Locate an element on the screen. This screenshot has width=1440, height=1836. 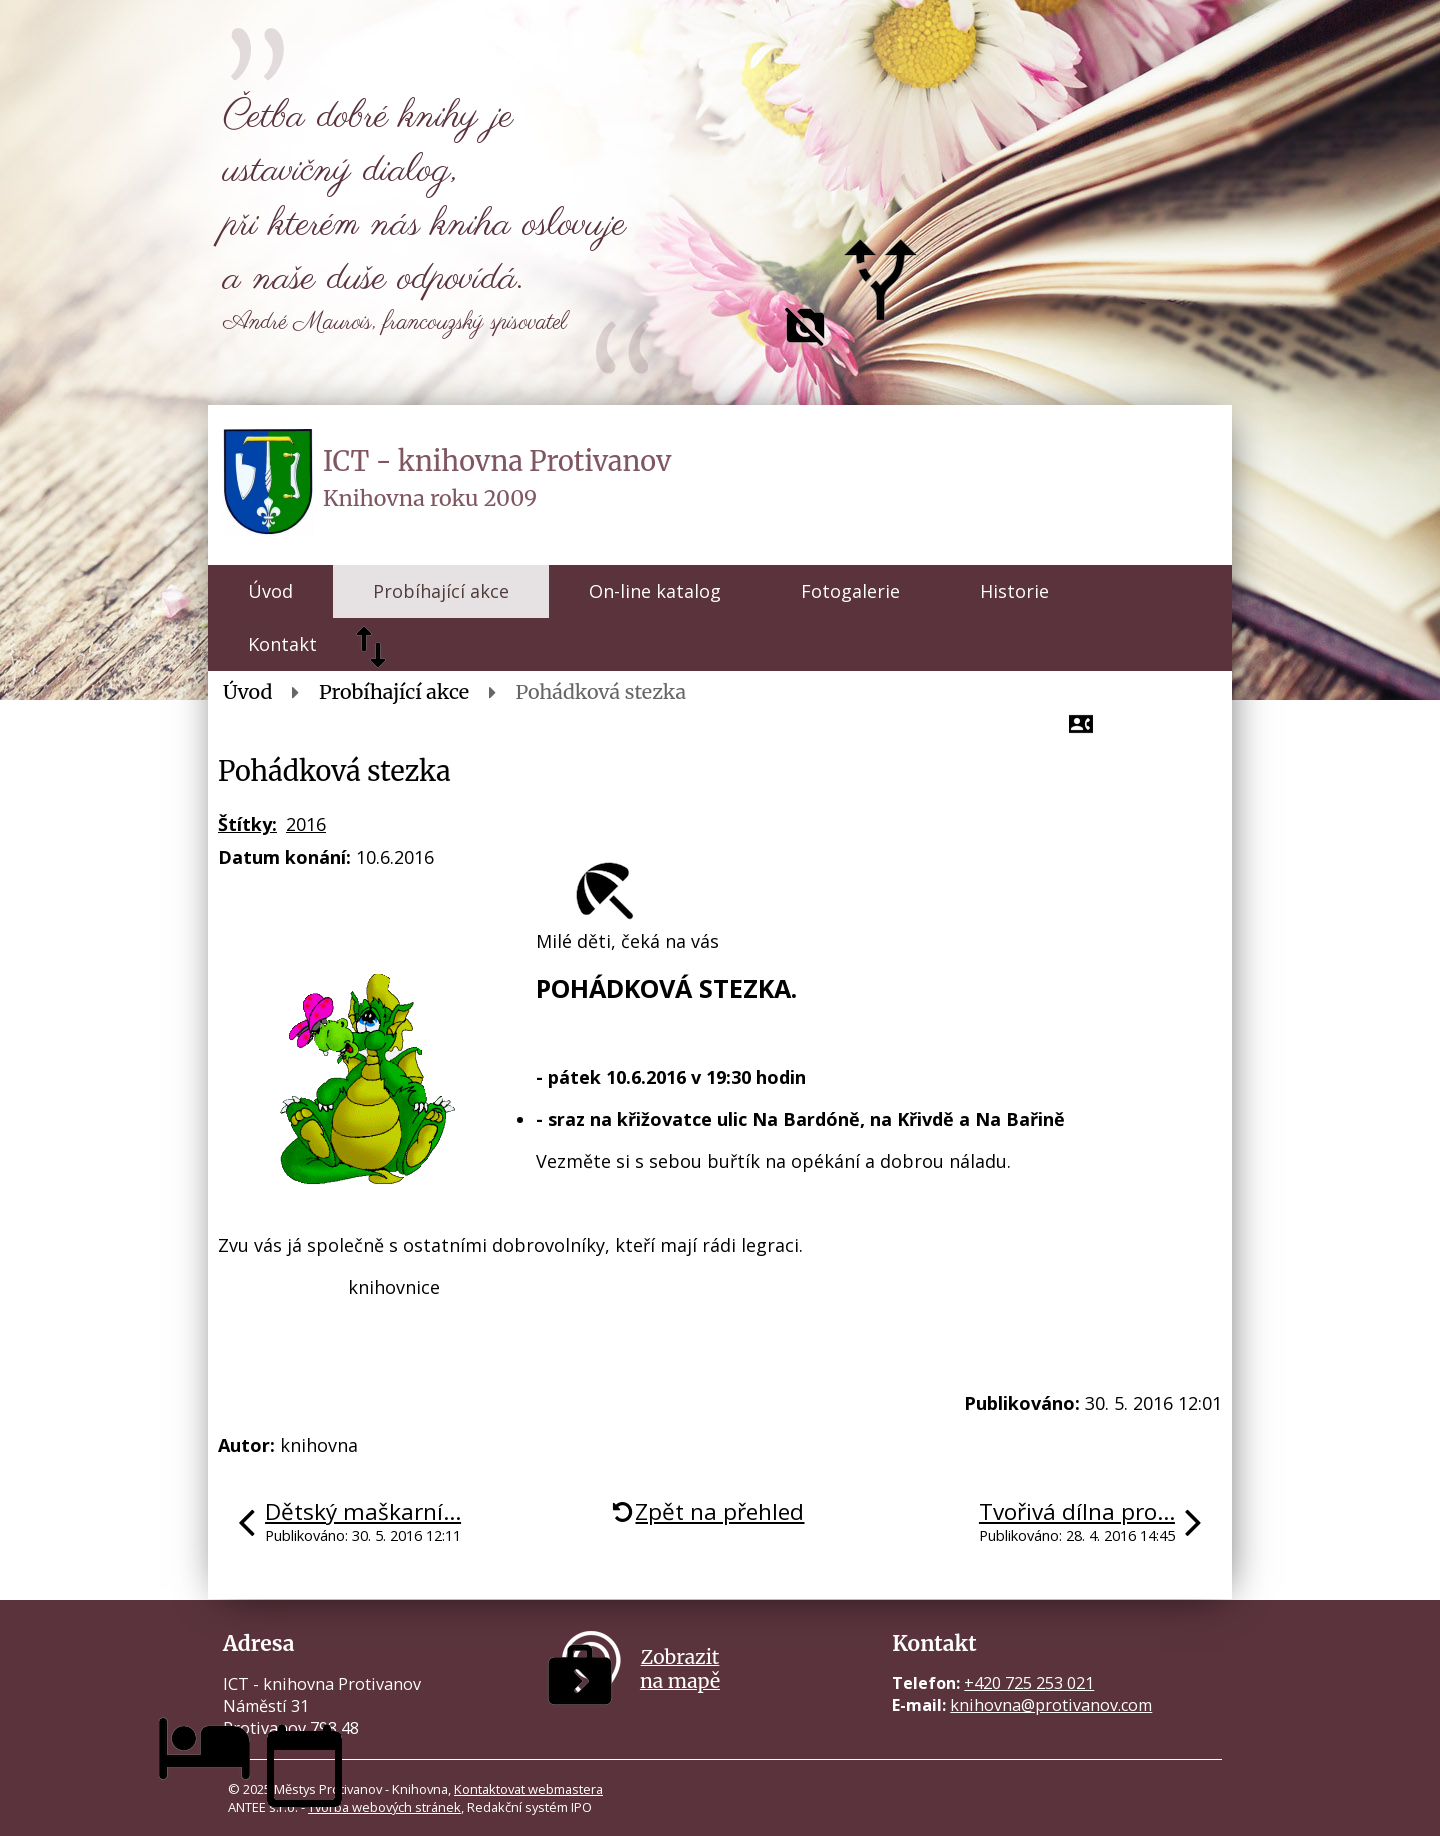
access beach or vacation-related features is located at coordinates (605, 891).